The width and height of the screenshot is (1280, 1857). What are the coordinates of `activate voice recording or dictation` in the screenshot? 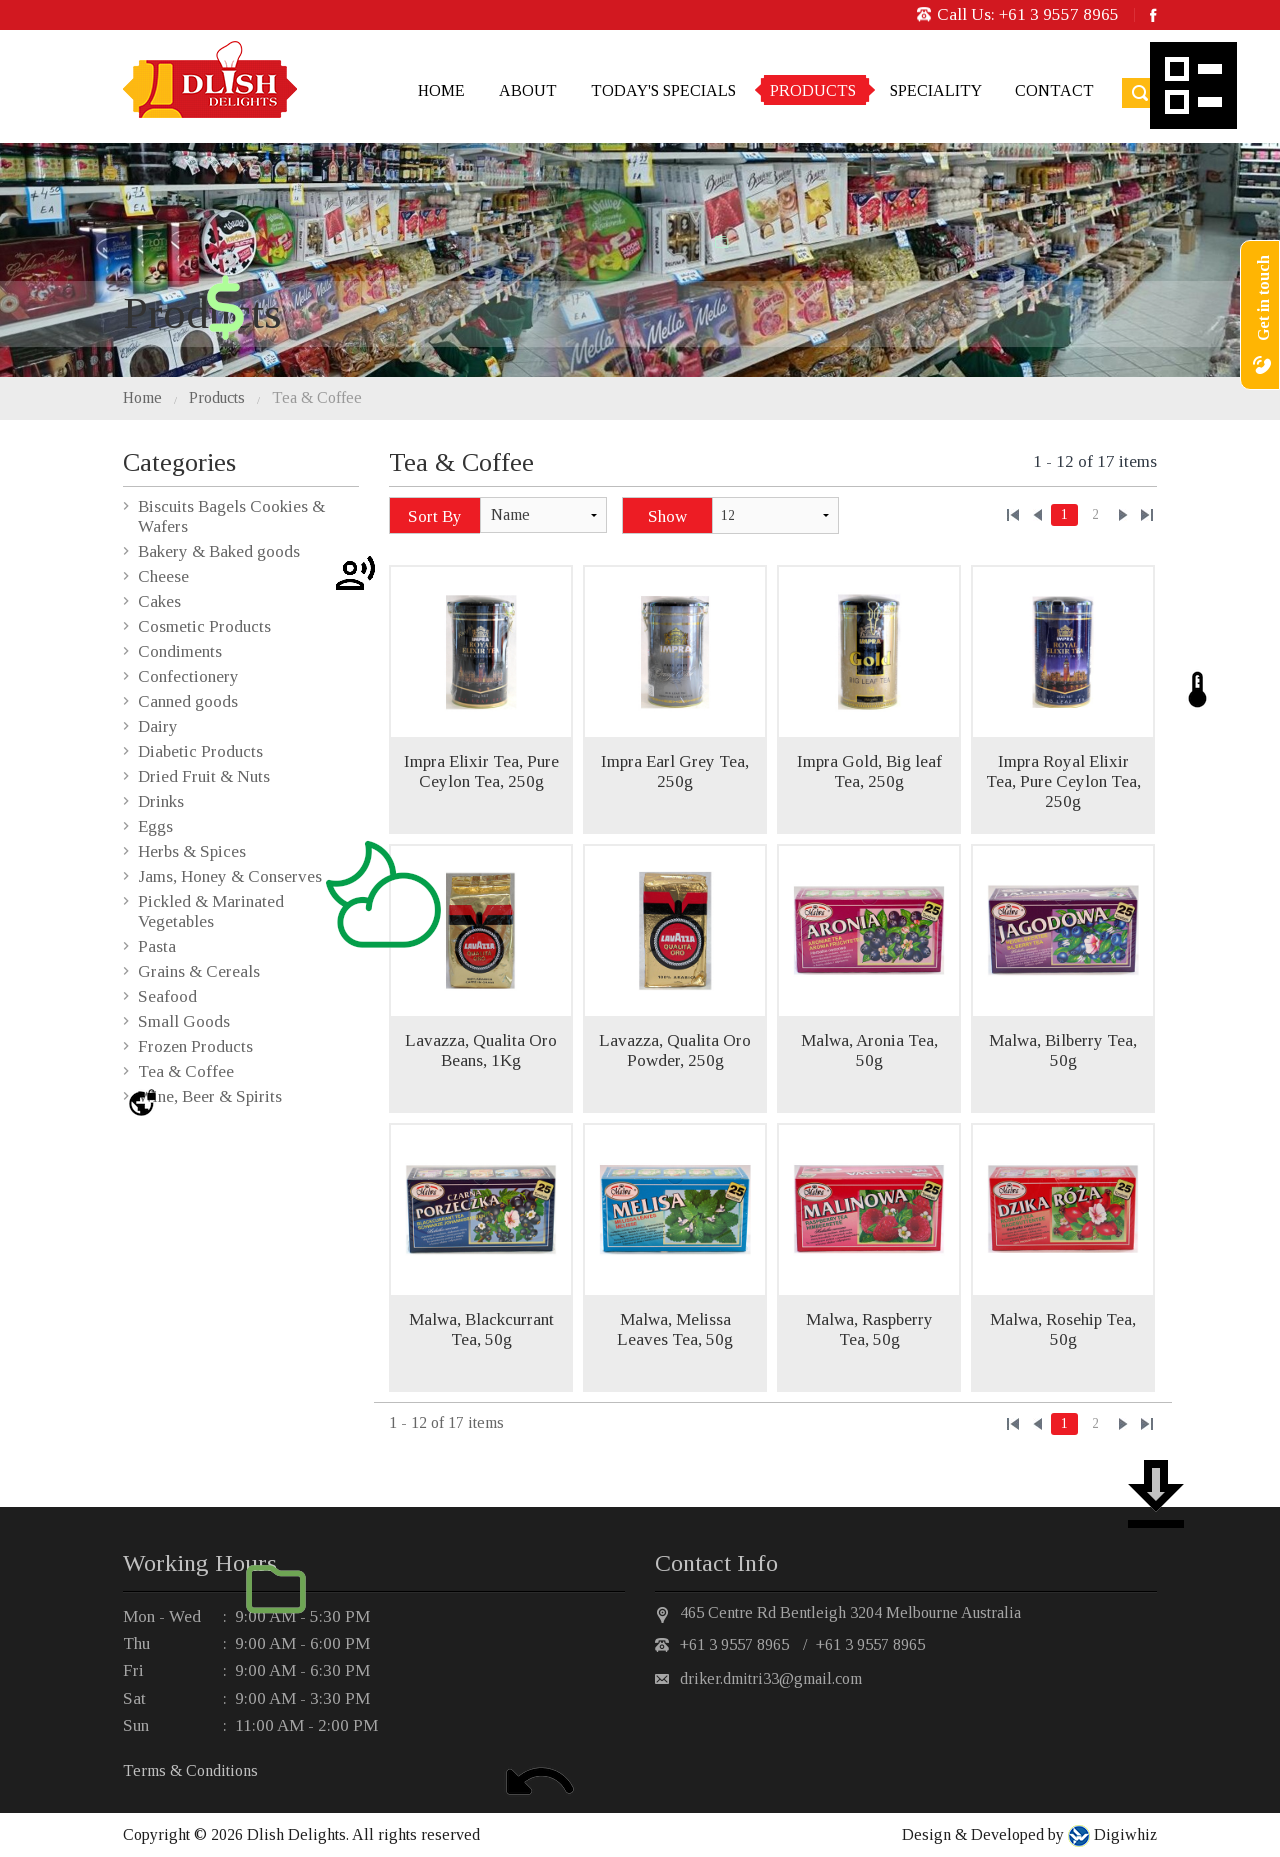 It's located at (355, 573).